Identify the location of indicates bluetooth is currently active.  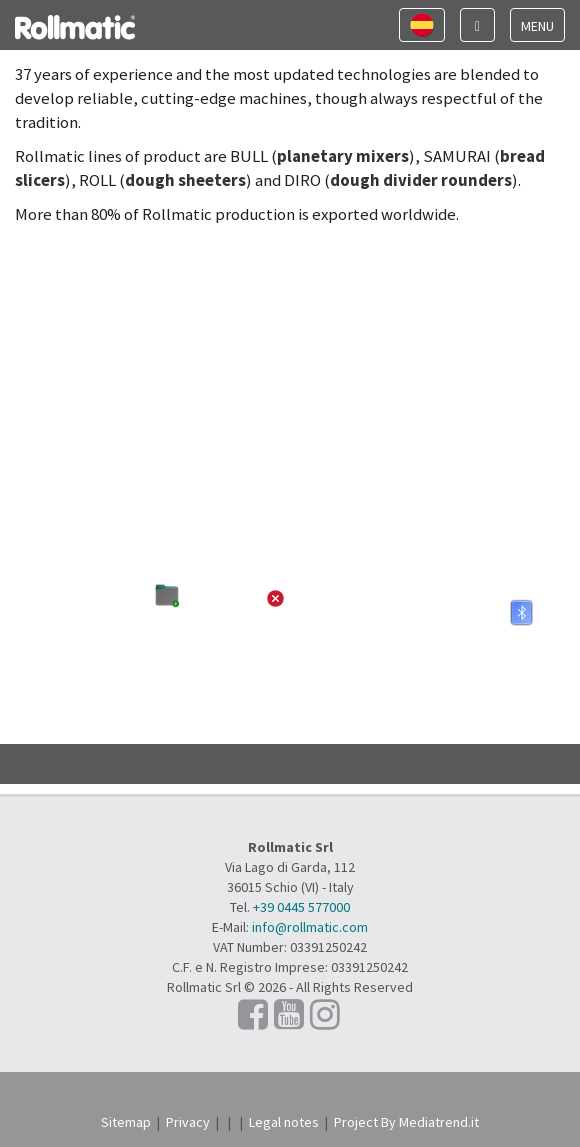
(521, 612).